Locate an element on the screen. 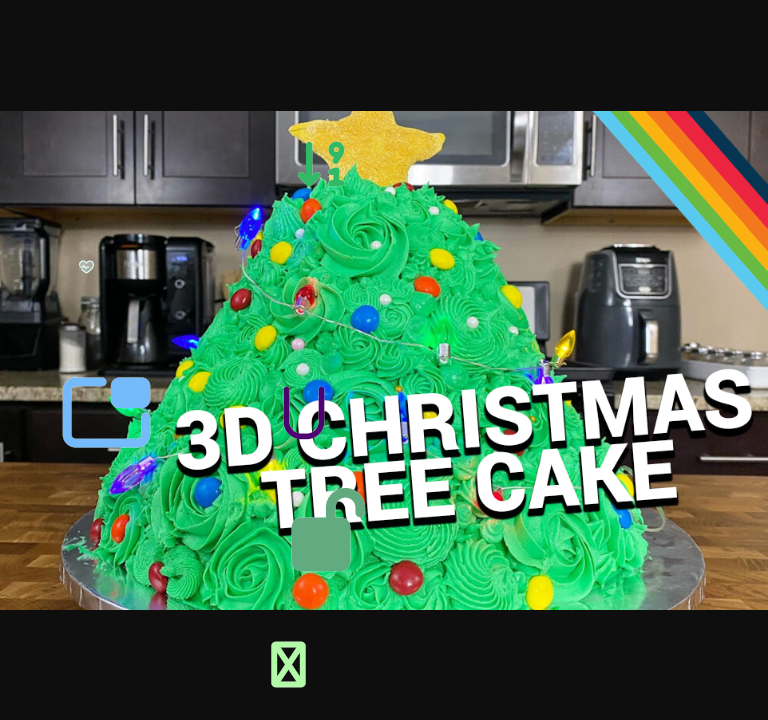 Image resolution: width=768 pixels, height=720 pixels. sort numbers in descending order is located at coordinates (322, 164).